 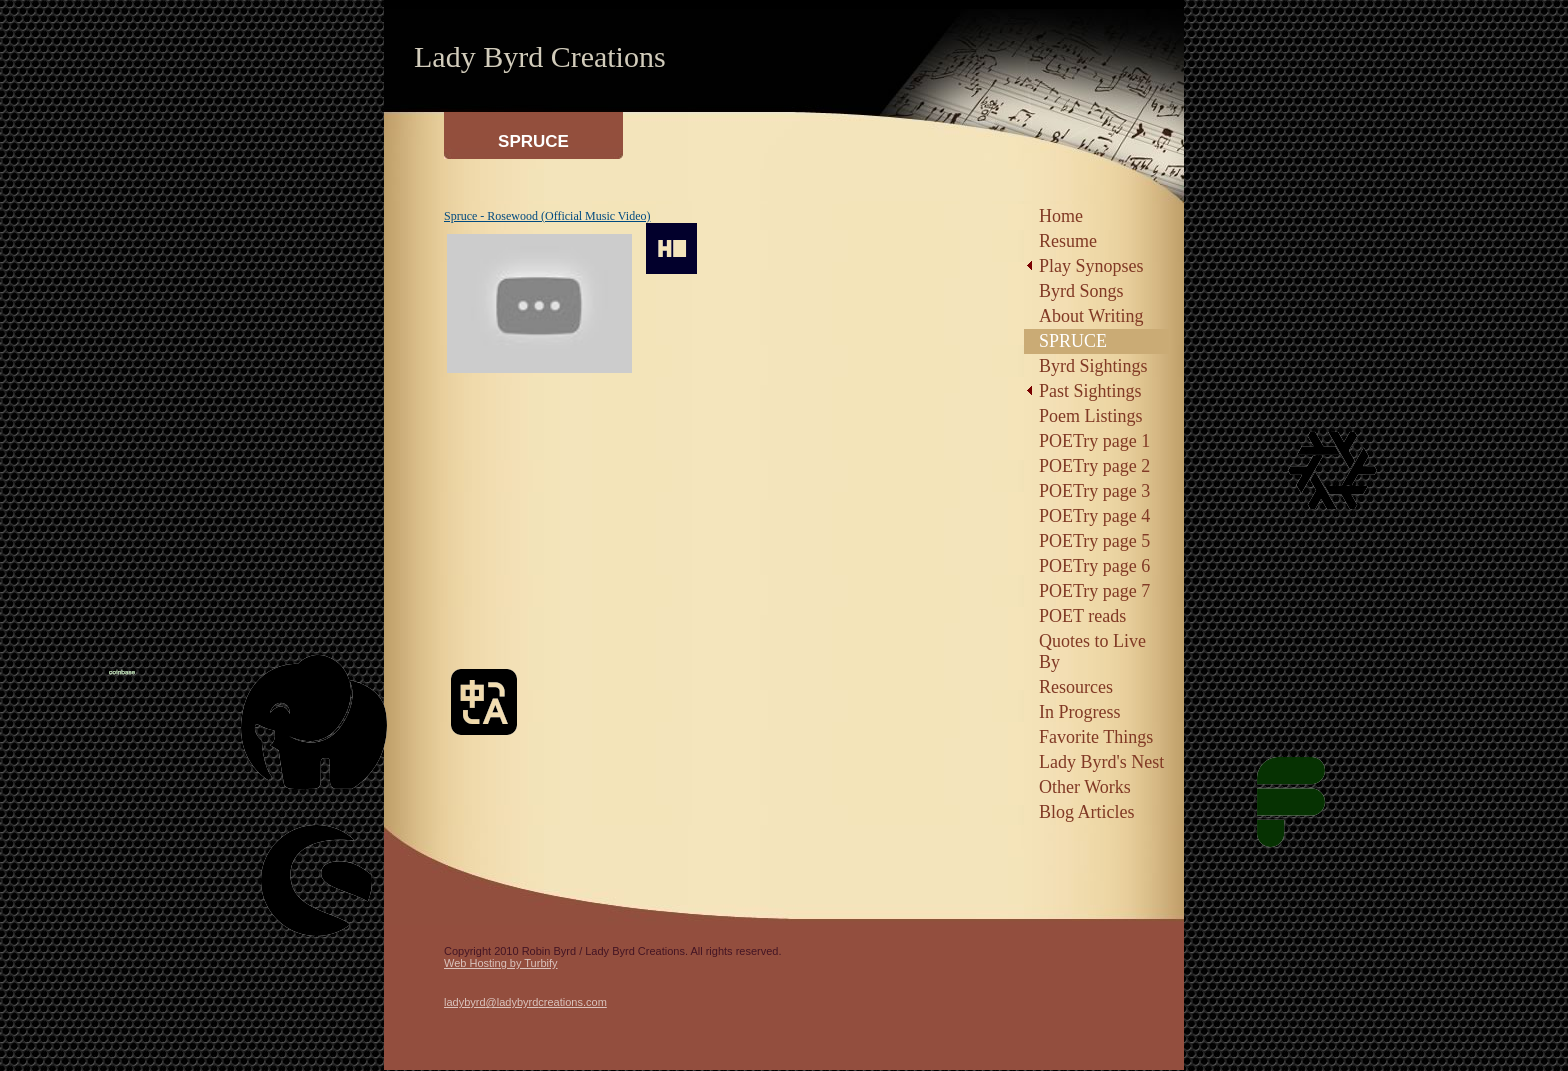 I want to click on open immersive translate extension, so click(x=484, y=702).